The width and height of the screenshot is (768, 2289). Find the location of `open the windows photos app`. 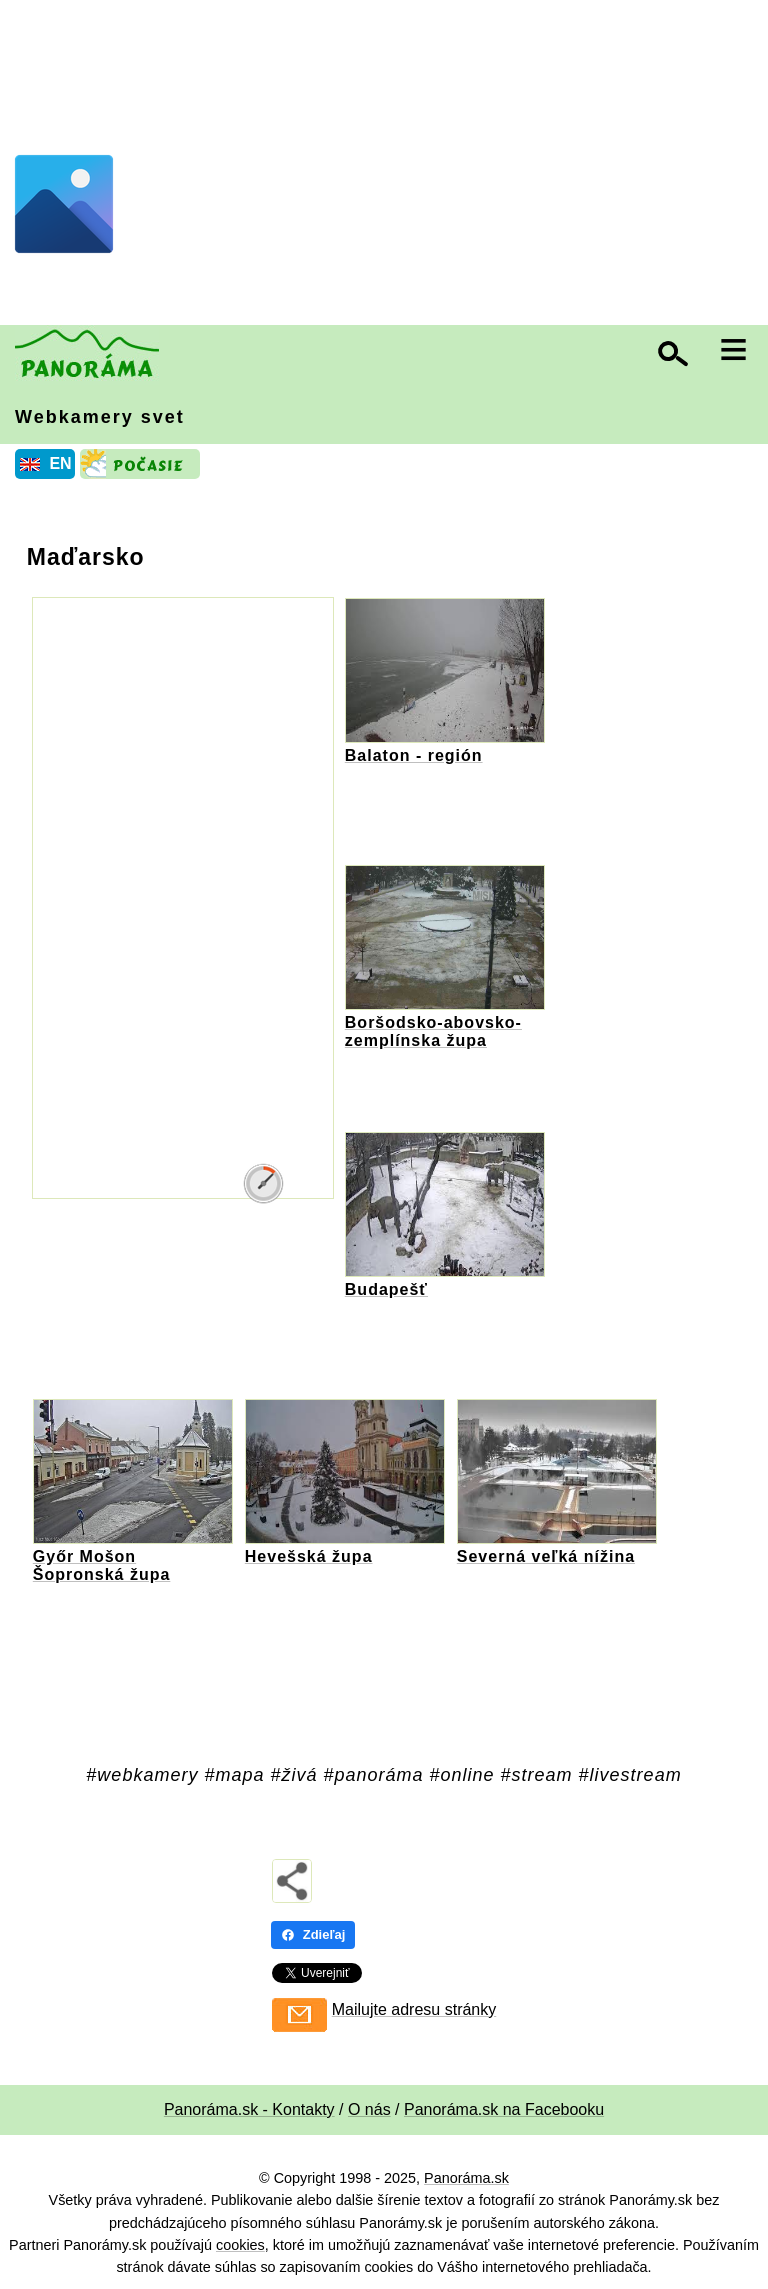

open the windows photos app is located at coordinates (64, 204).